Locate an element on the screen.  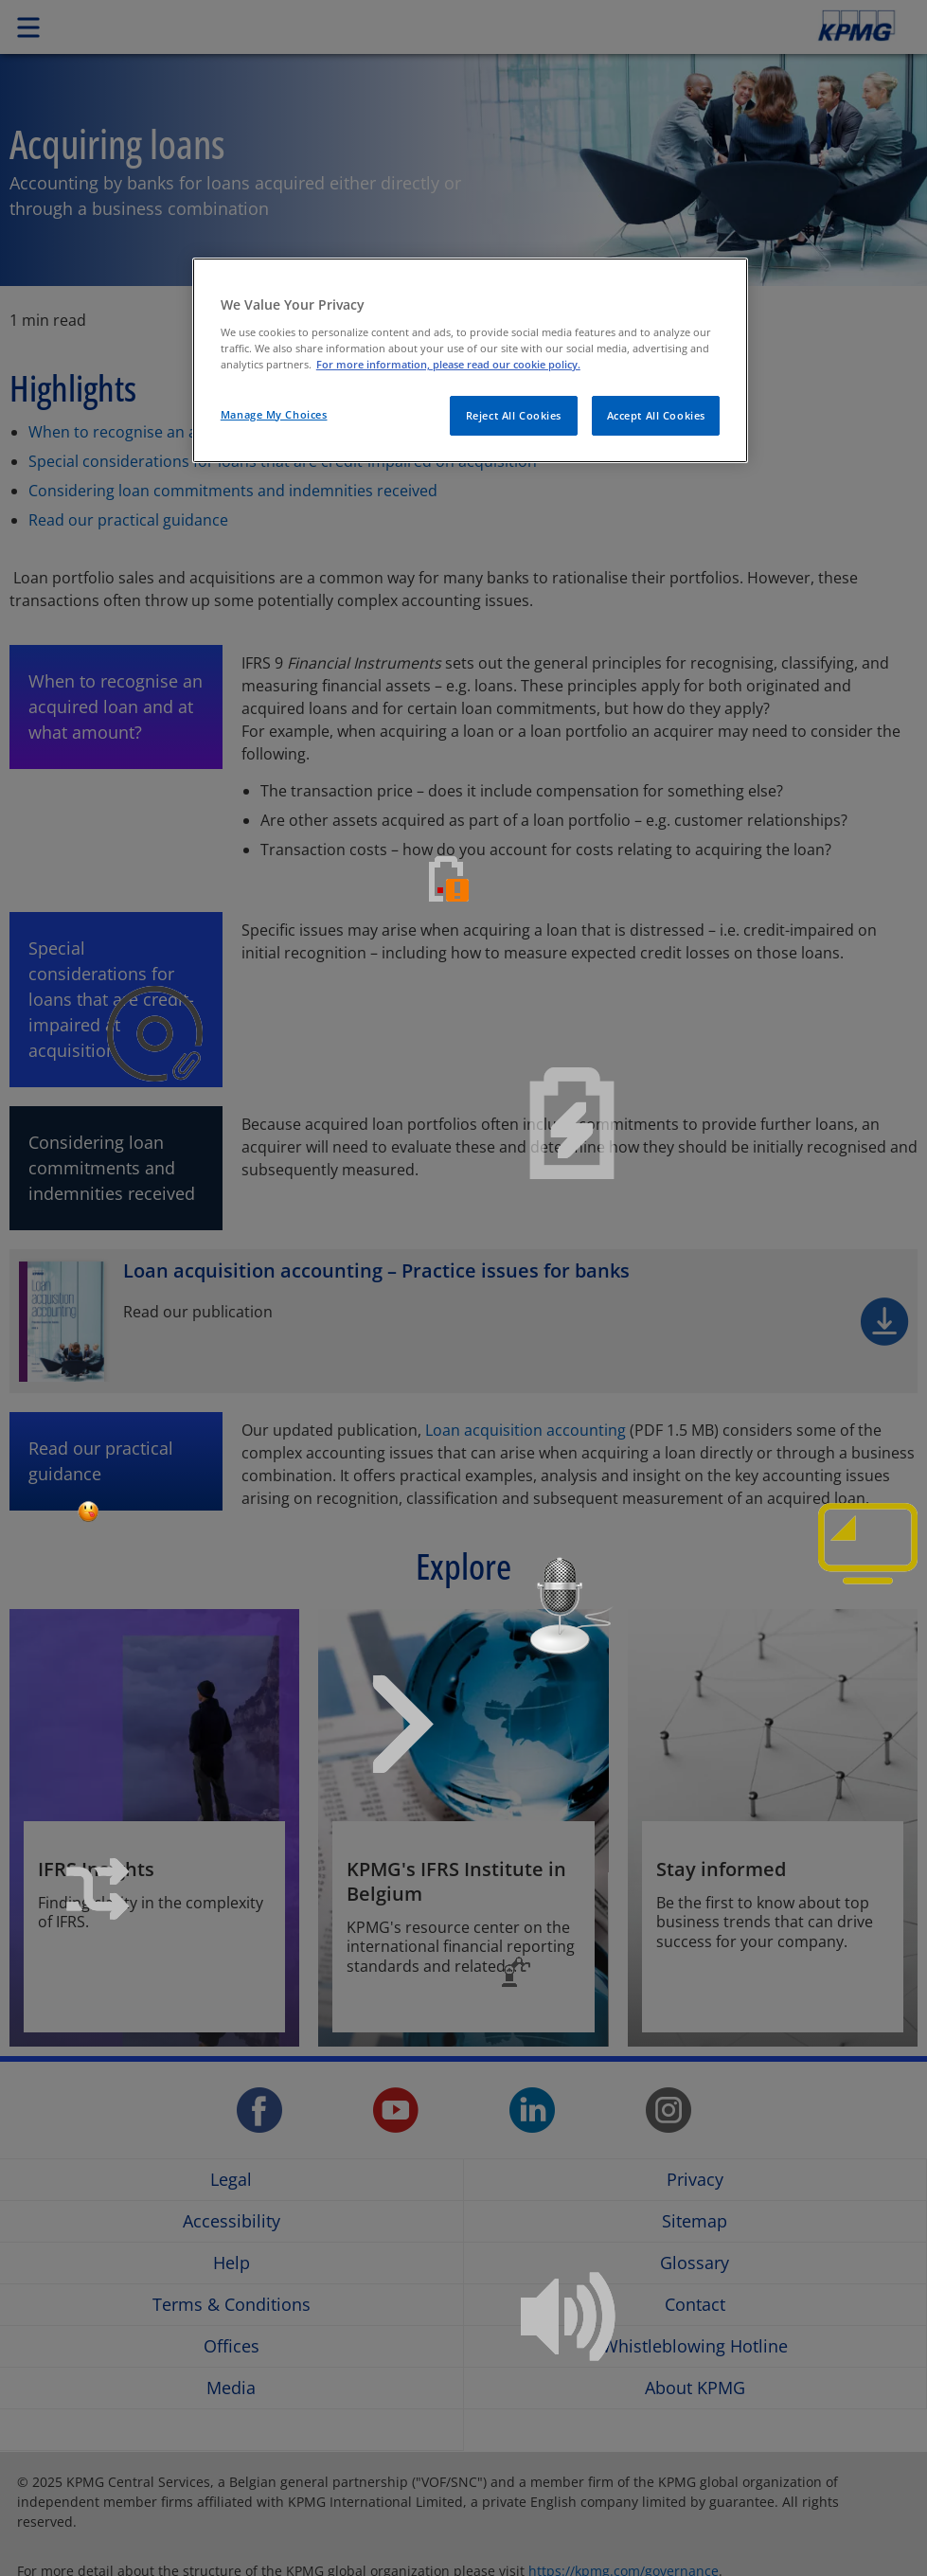
indicates low battery warning is located at coordinates (446, 879).